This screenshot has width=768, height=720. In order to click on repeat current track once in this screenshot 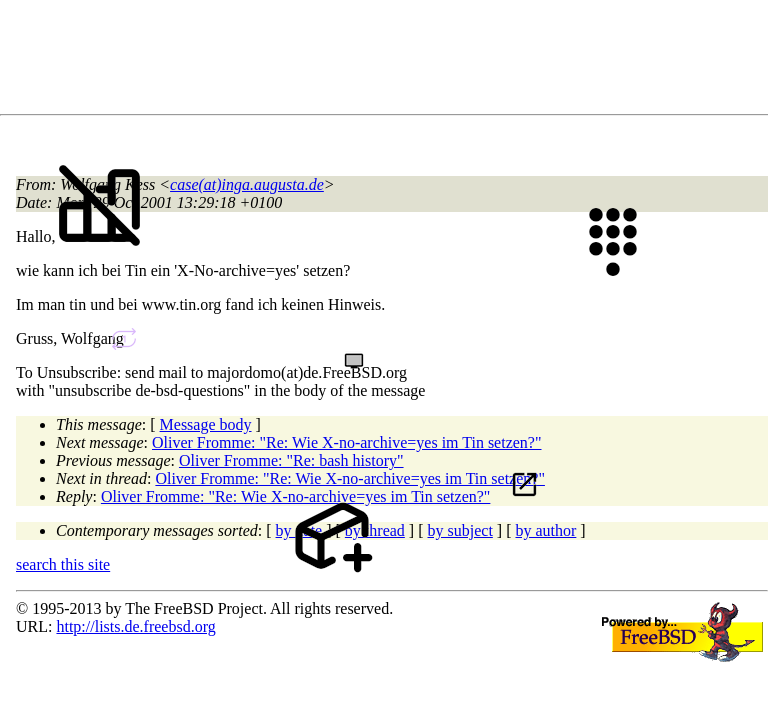, I will do `click(124, 339)`.